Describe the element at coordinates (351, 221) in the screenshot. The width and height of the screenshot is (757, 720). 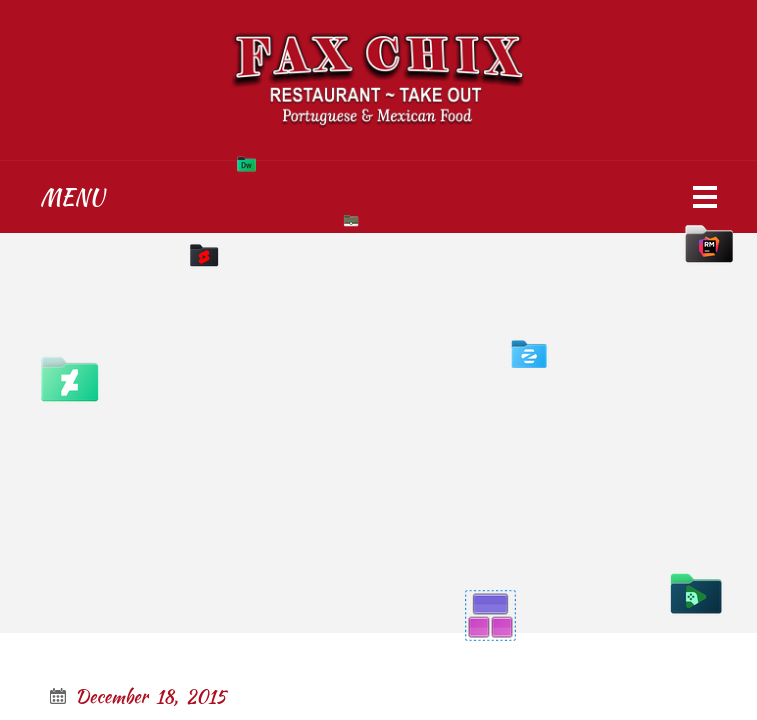
I see `folder for pokémon nest ball related content` at that location.